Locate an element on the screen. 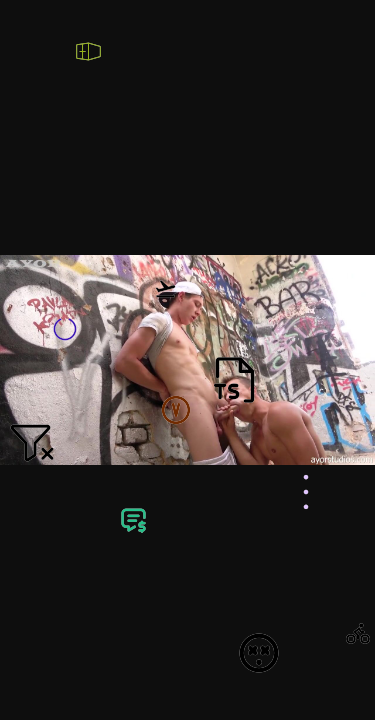  loading or processing in progress is located at coordinates (65, 329).